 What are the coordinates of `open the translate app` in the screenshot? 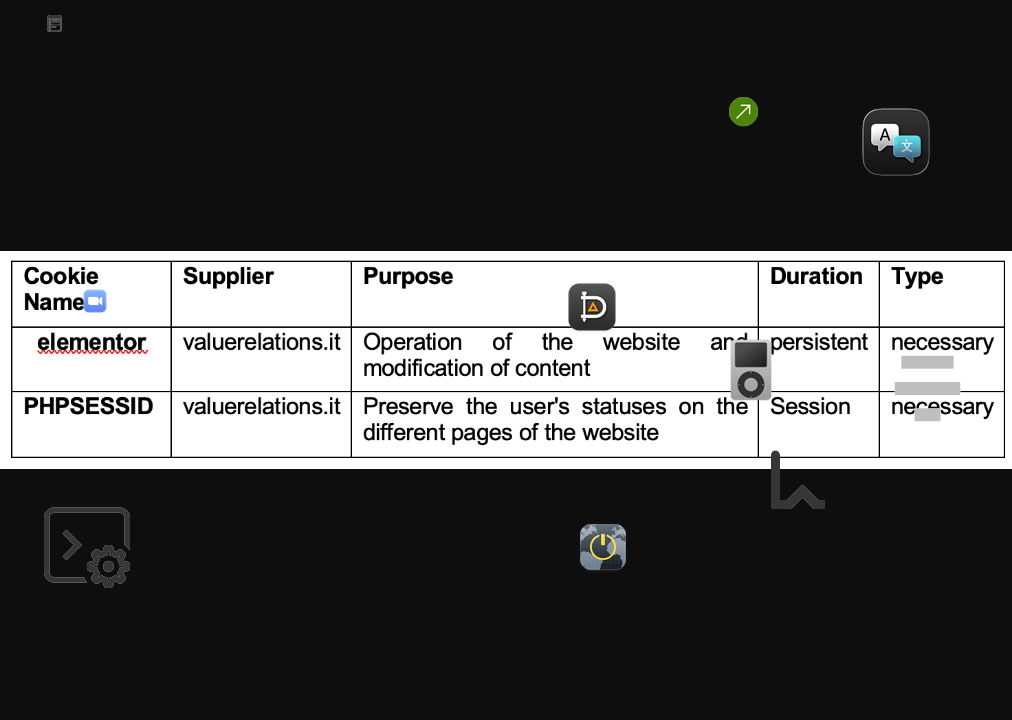 It's located at (896, 142).